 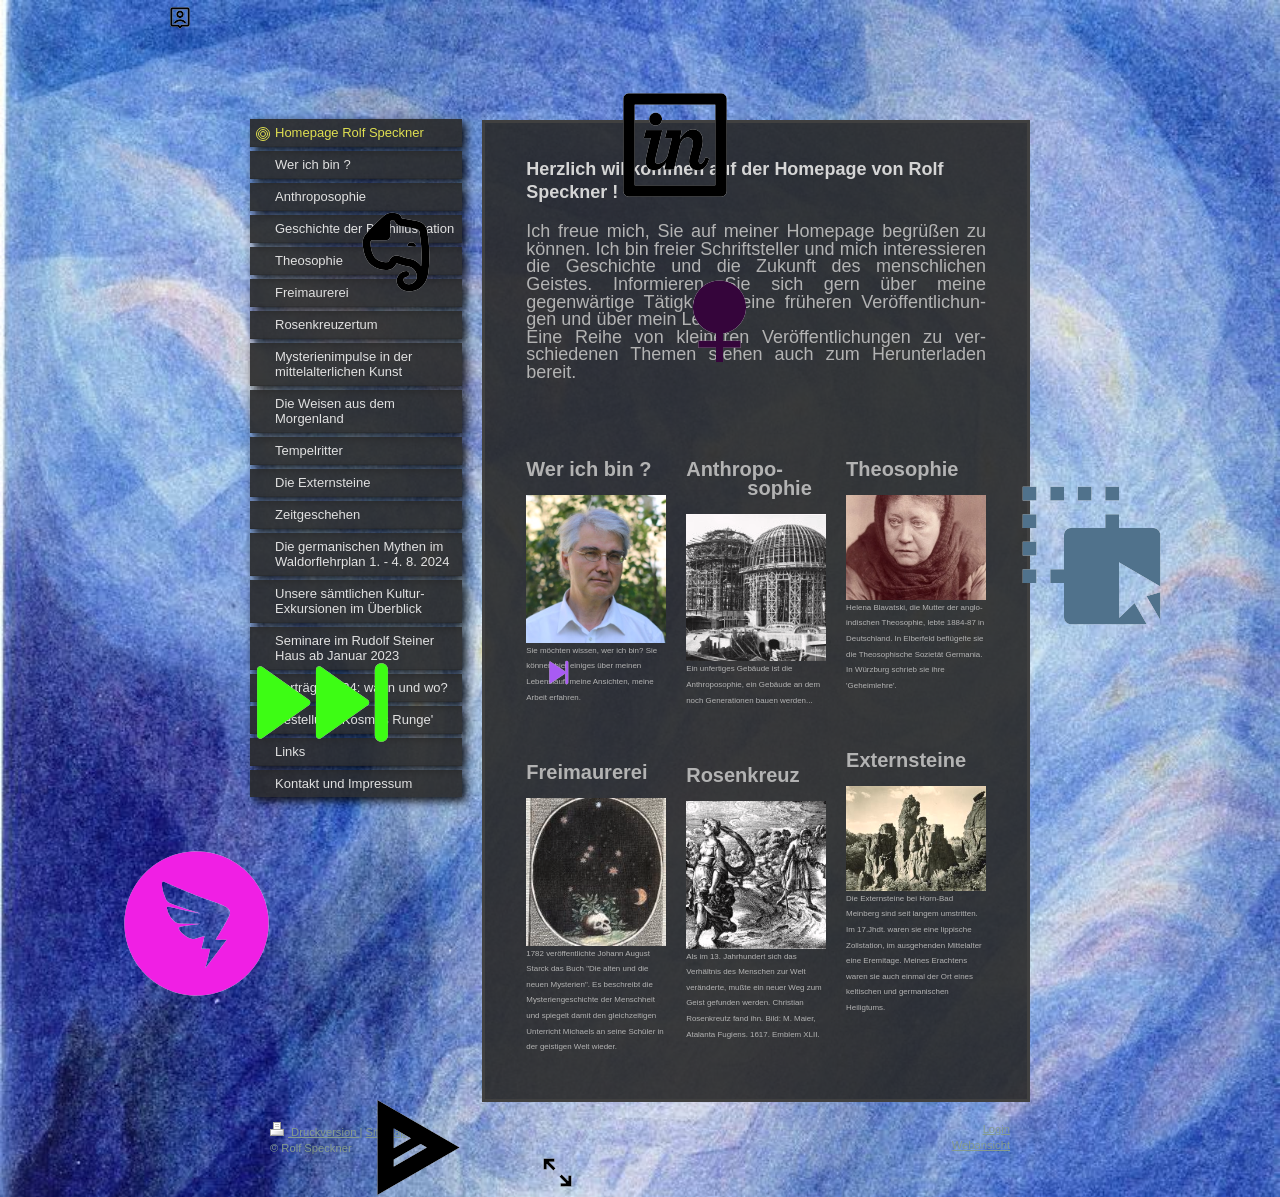 What do you see at coordinates (180, 17) in the screenshot?
I see `view profile location or address` at bounding box center [180, 17].